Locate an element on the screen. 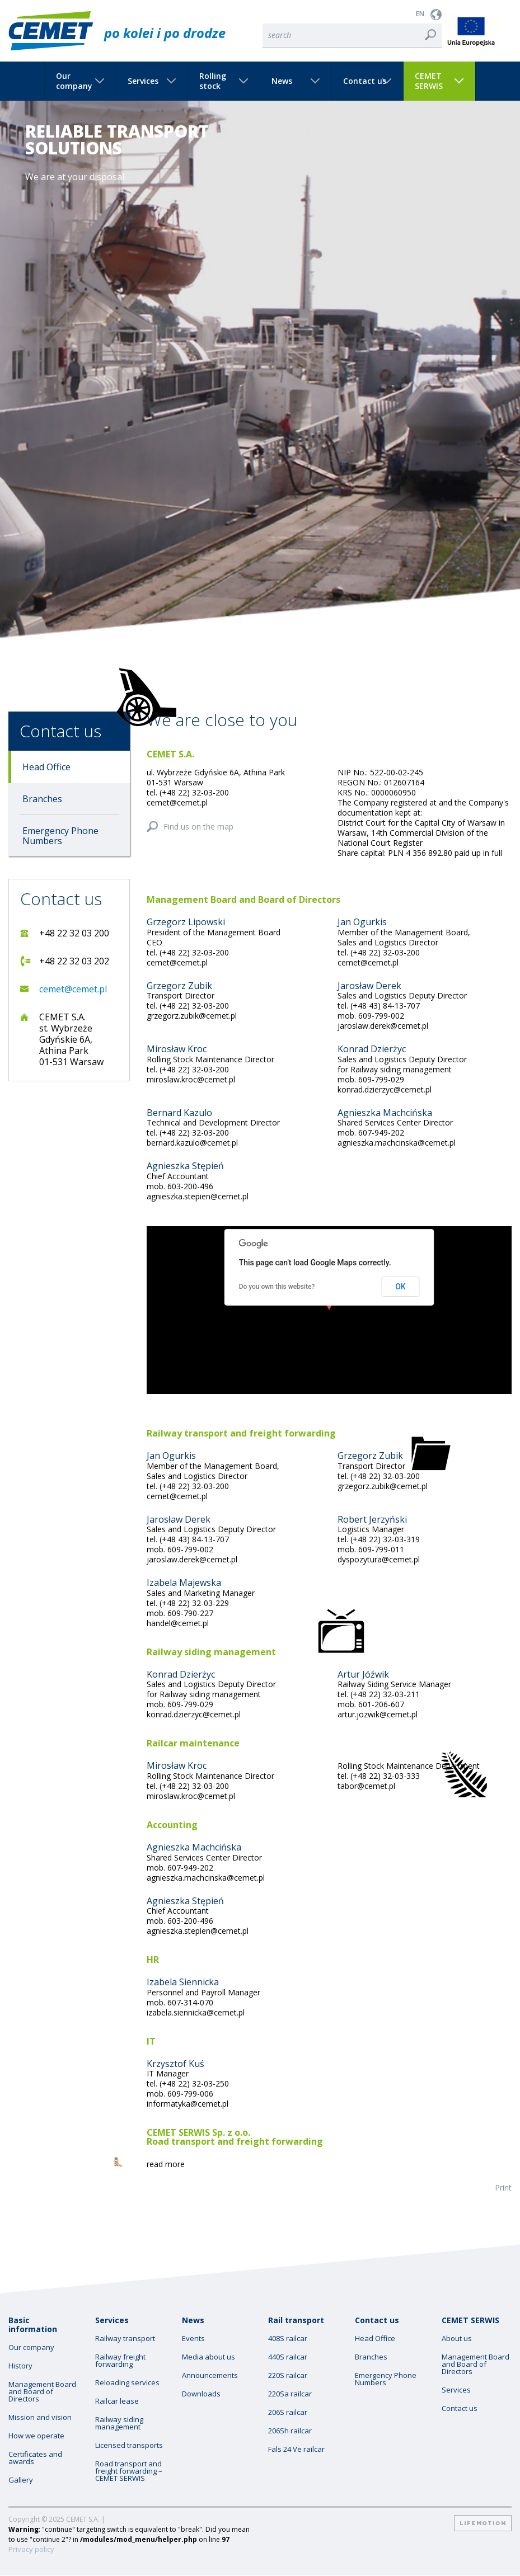 The image size is (520, 2576). open or browse files in a folder is located at coordinates (430, 1453).